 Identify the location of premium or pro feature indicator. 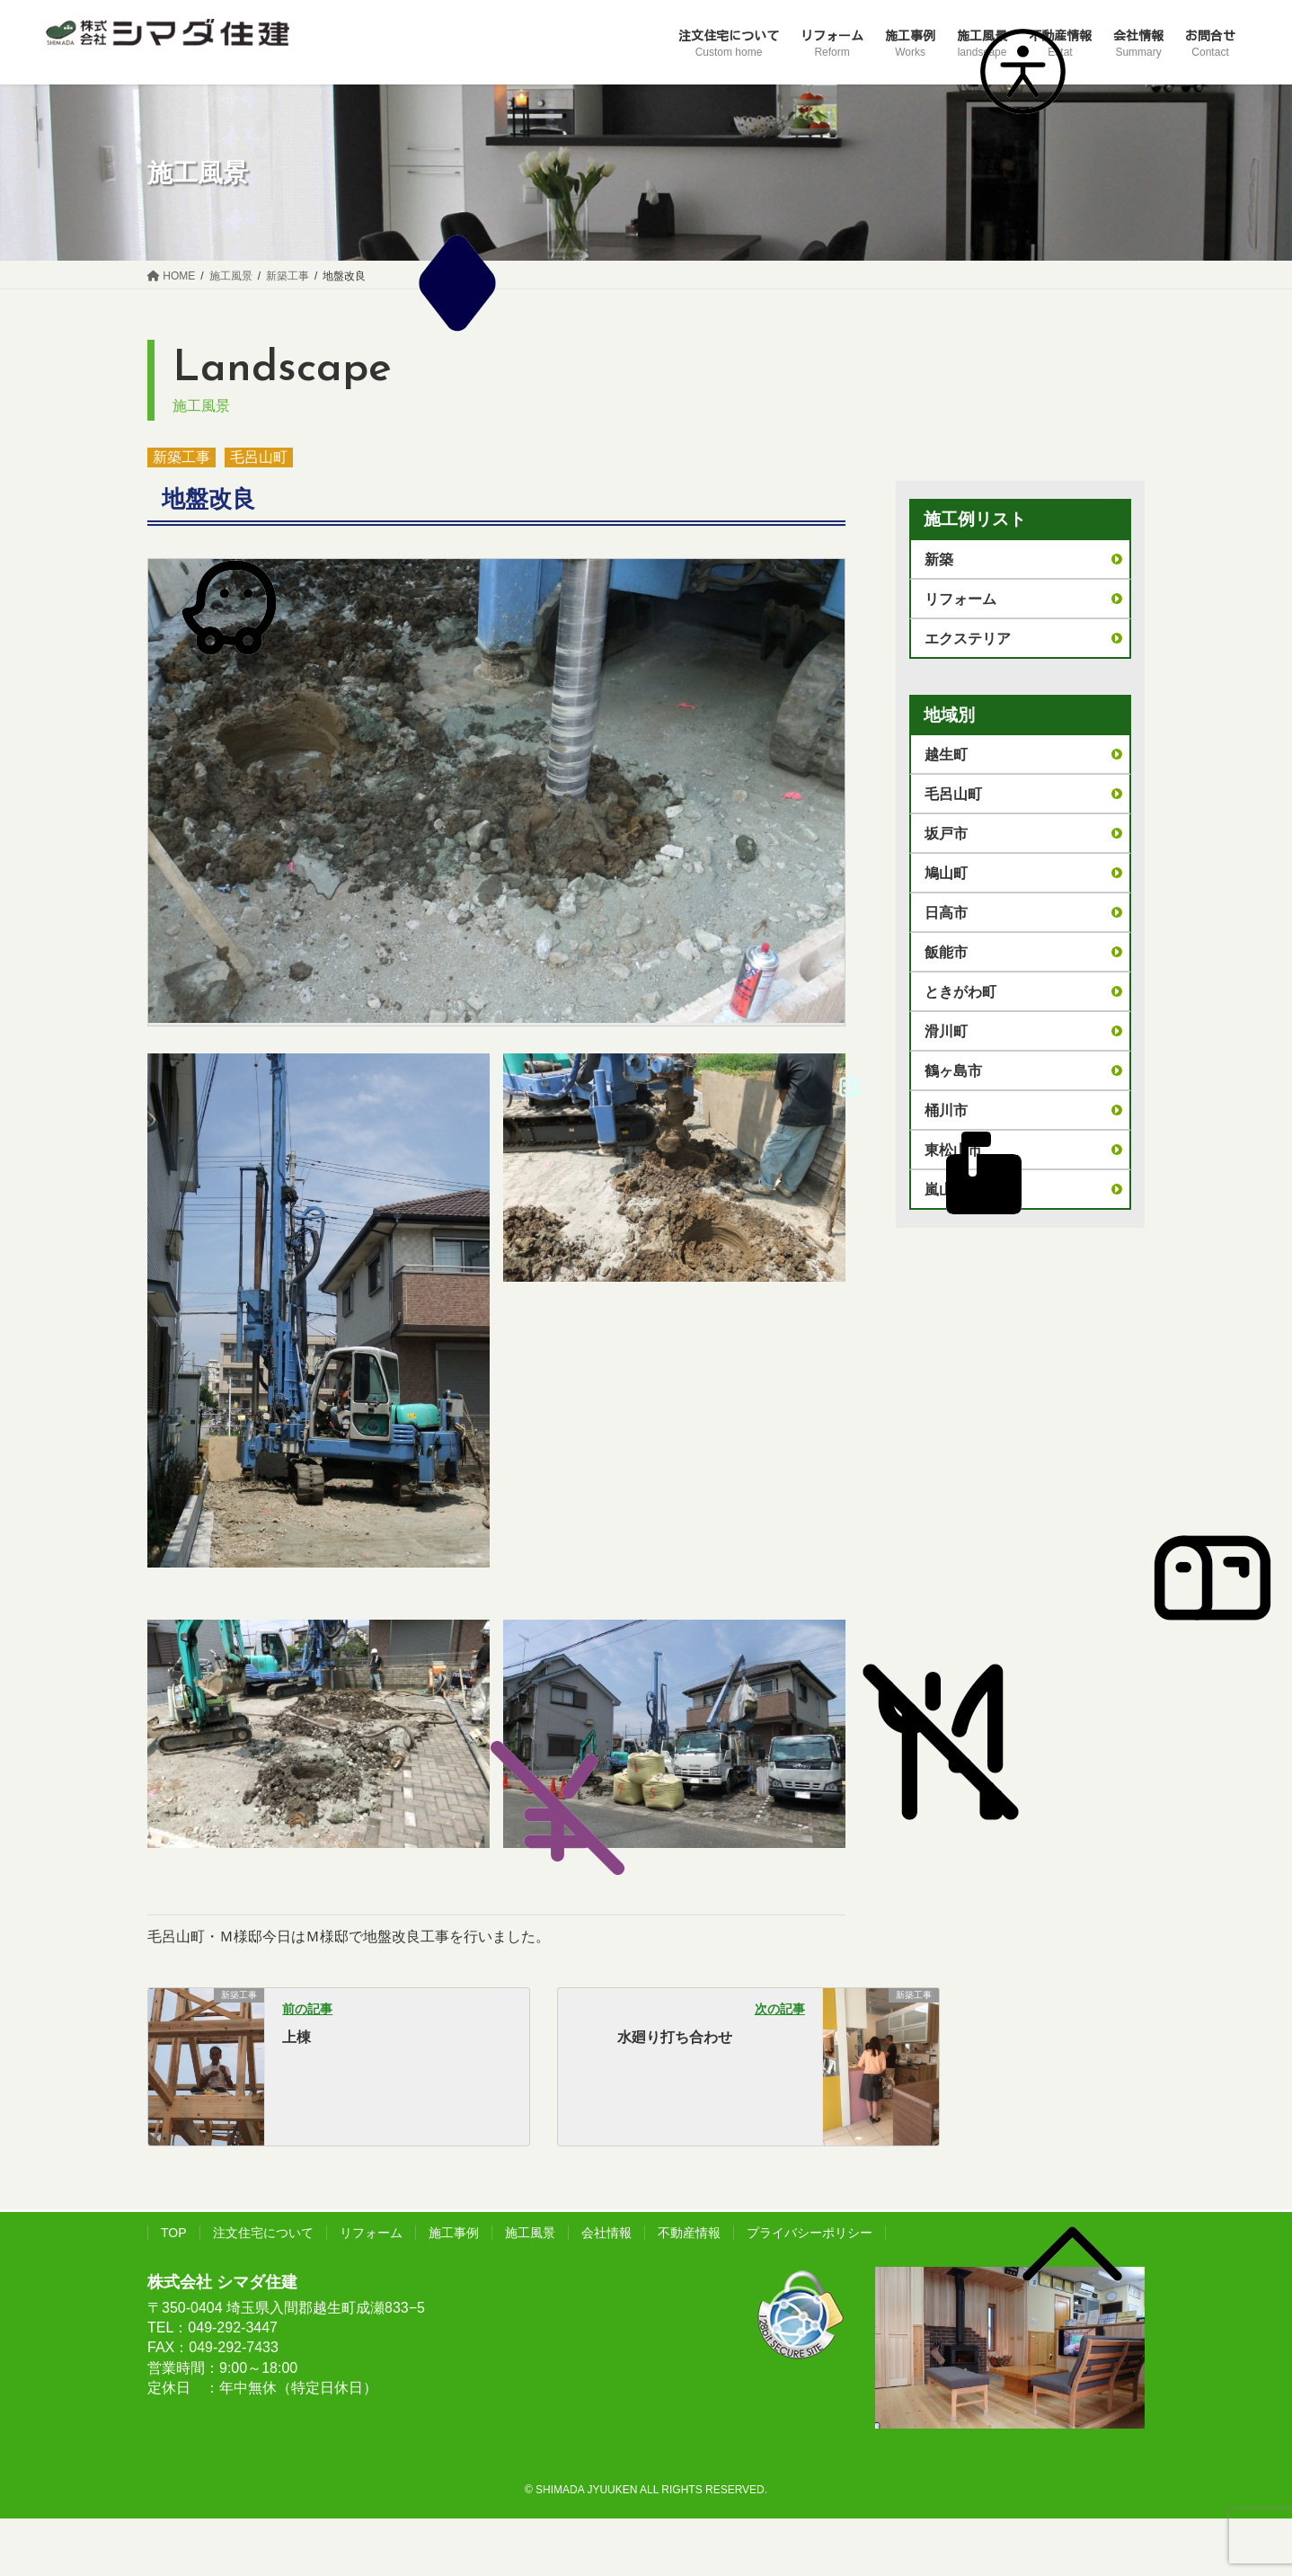
(457, 283).